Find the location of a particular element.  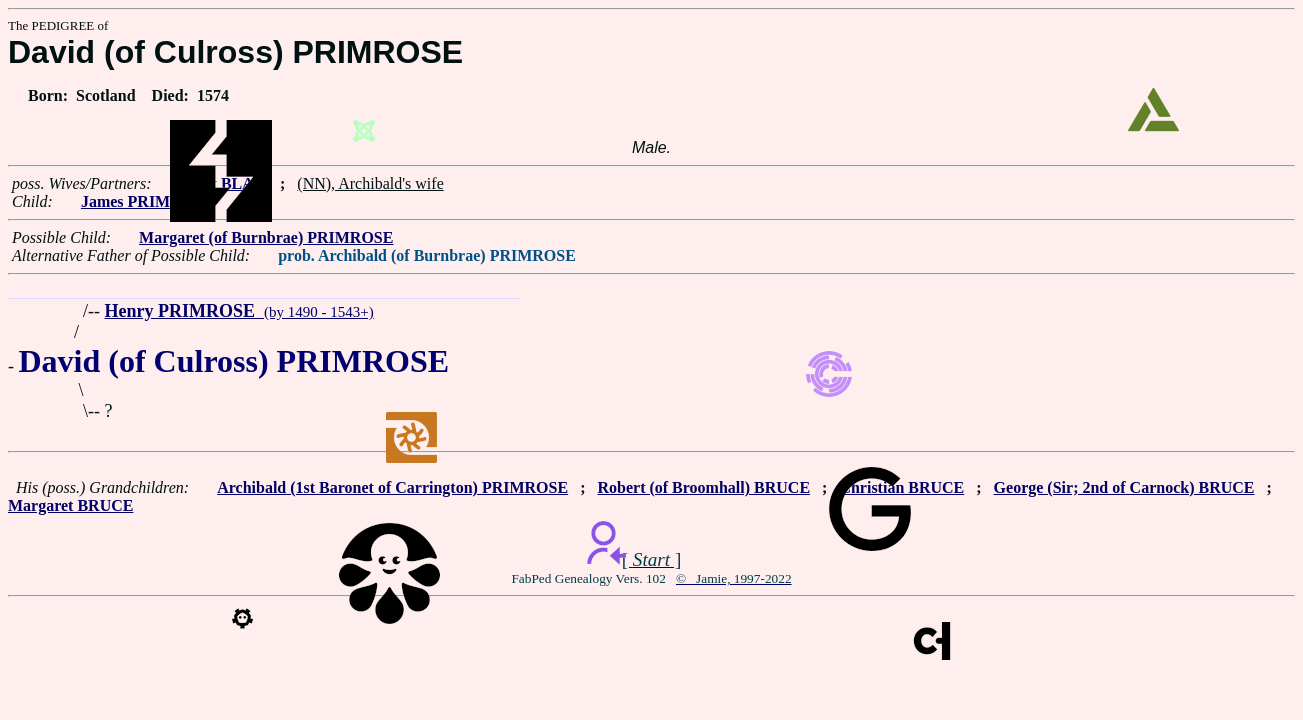

Joomla content management system logo is located at coordinates (364, 131).